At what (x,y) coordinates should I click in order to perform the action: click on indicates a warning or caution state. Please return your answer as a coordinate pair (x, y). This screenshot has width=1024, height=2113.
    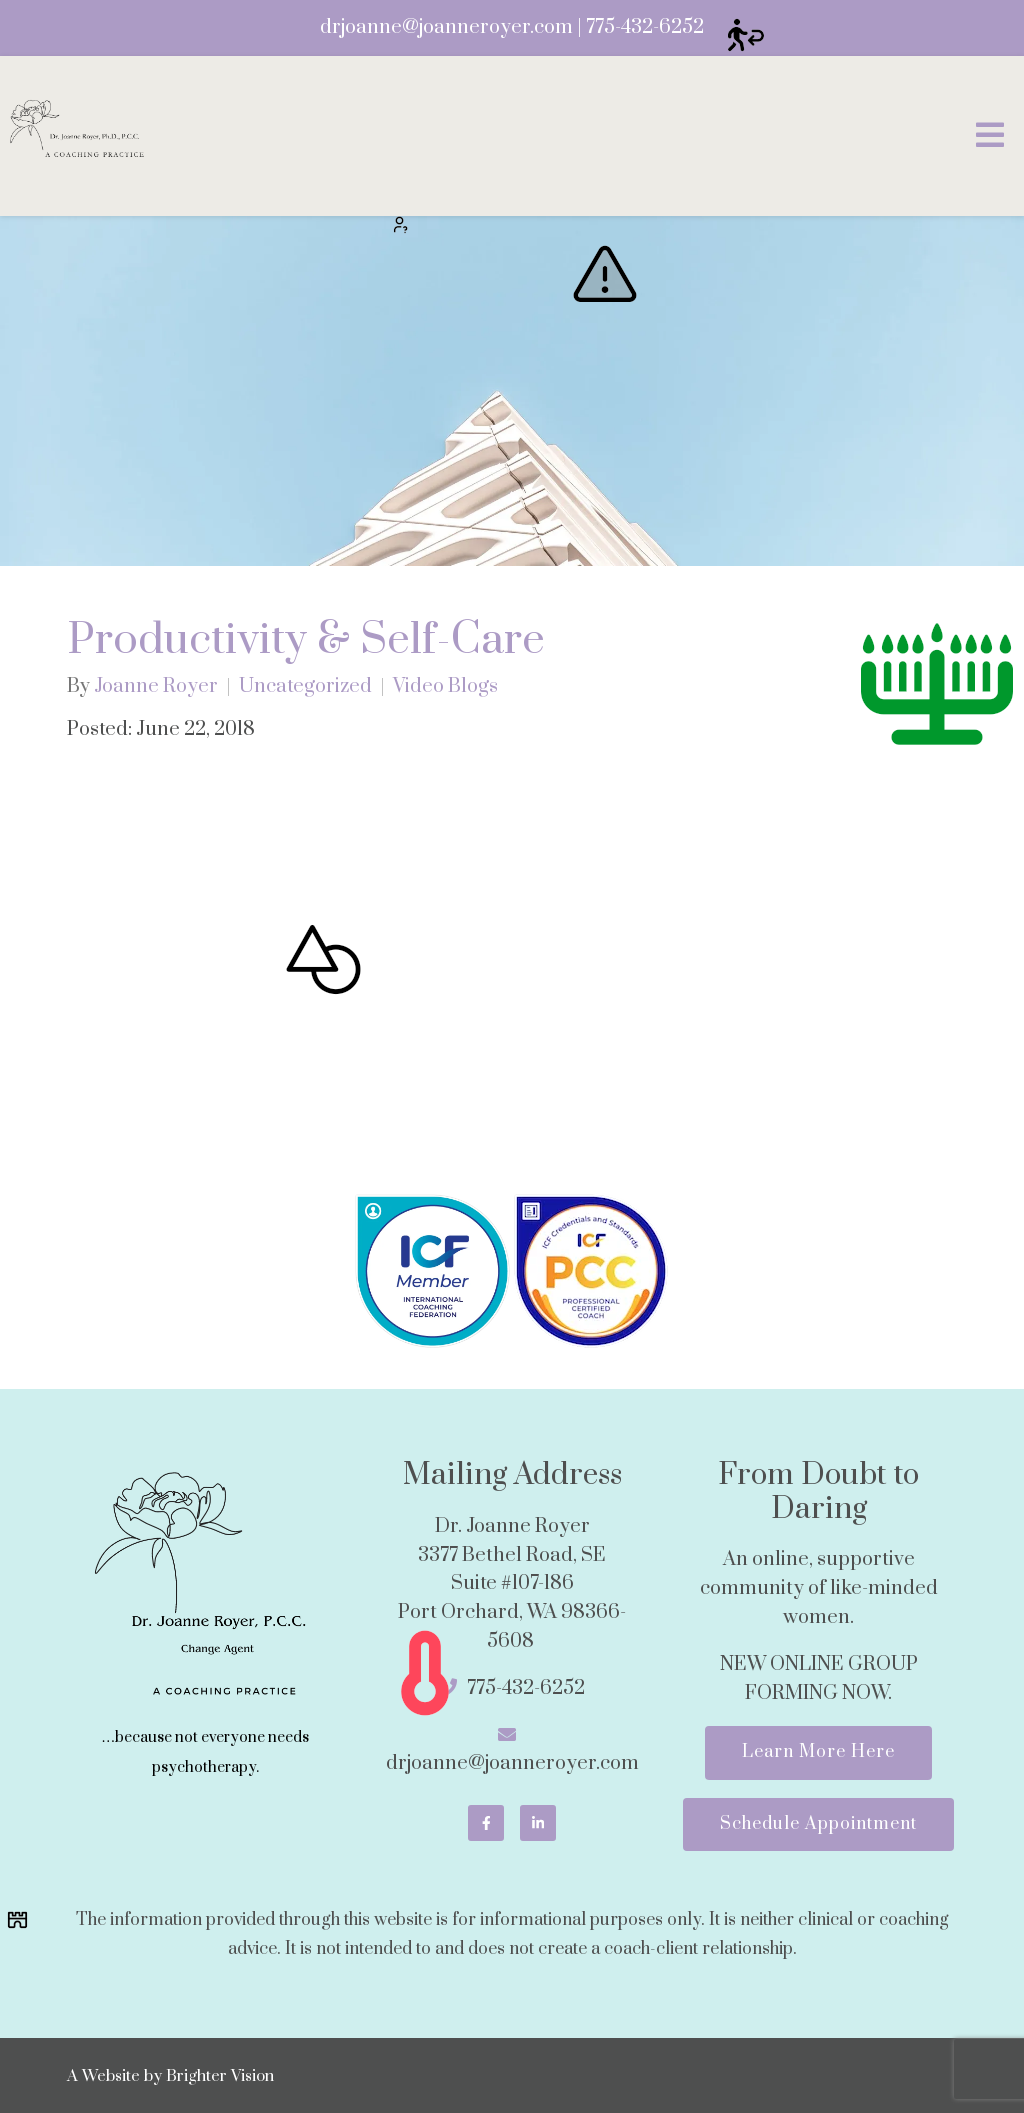
    Looking at the image, I should click on (605, 275).